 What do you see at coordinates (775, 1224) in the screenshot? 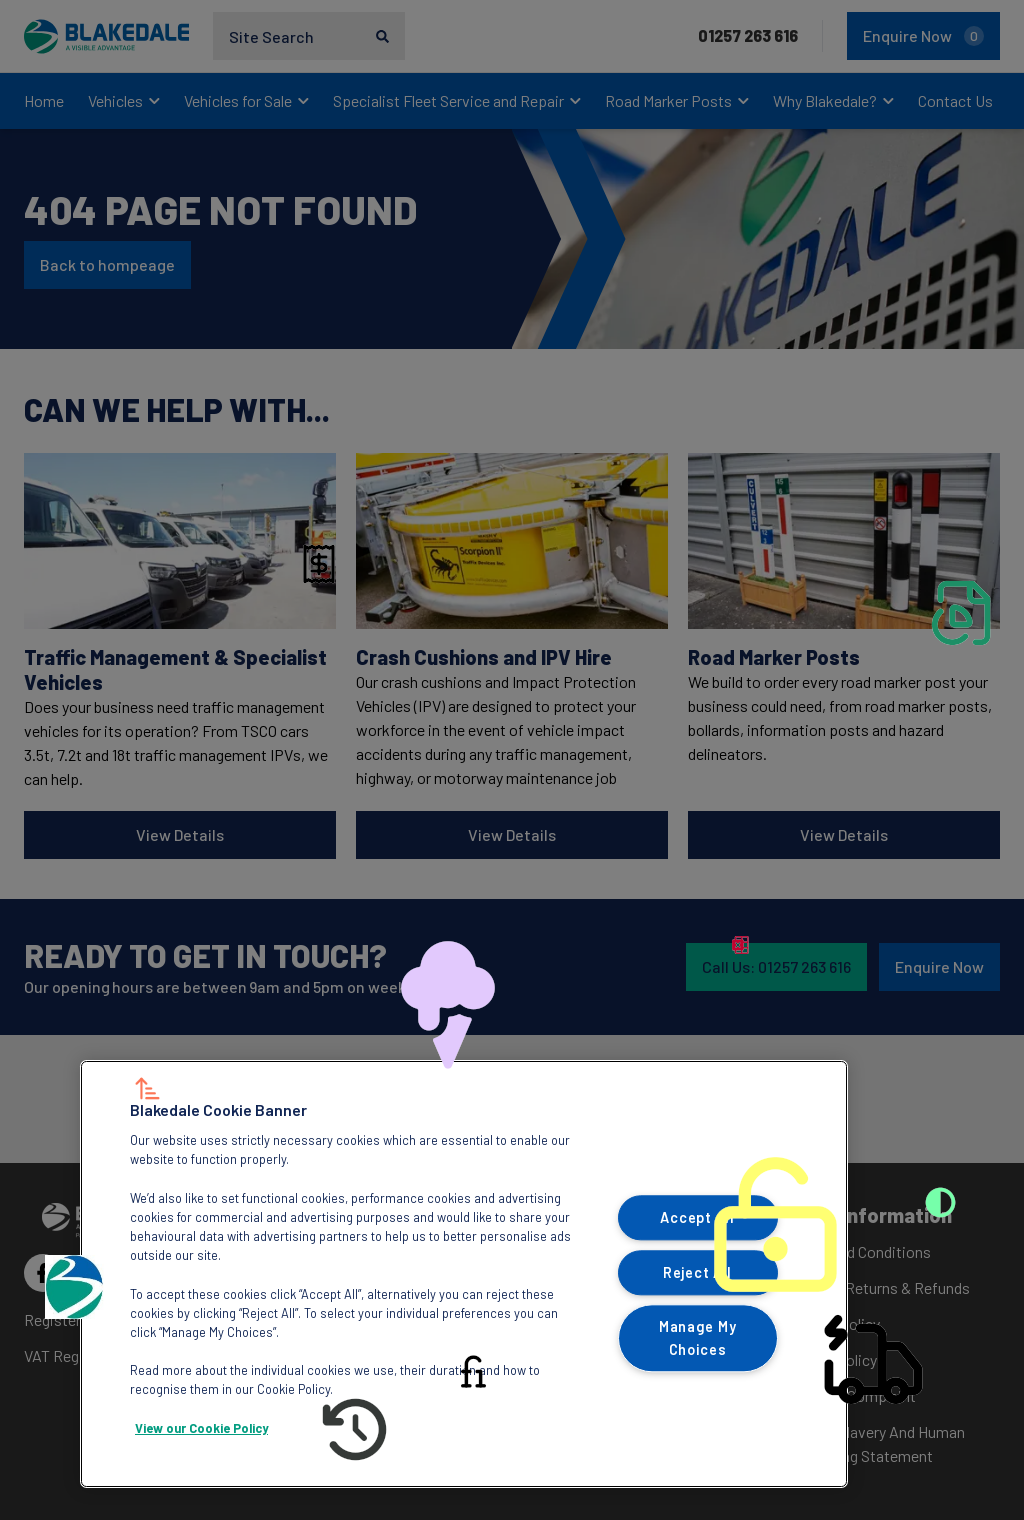
I see `unlock or access secured content` at bounding box center [775, 1224].